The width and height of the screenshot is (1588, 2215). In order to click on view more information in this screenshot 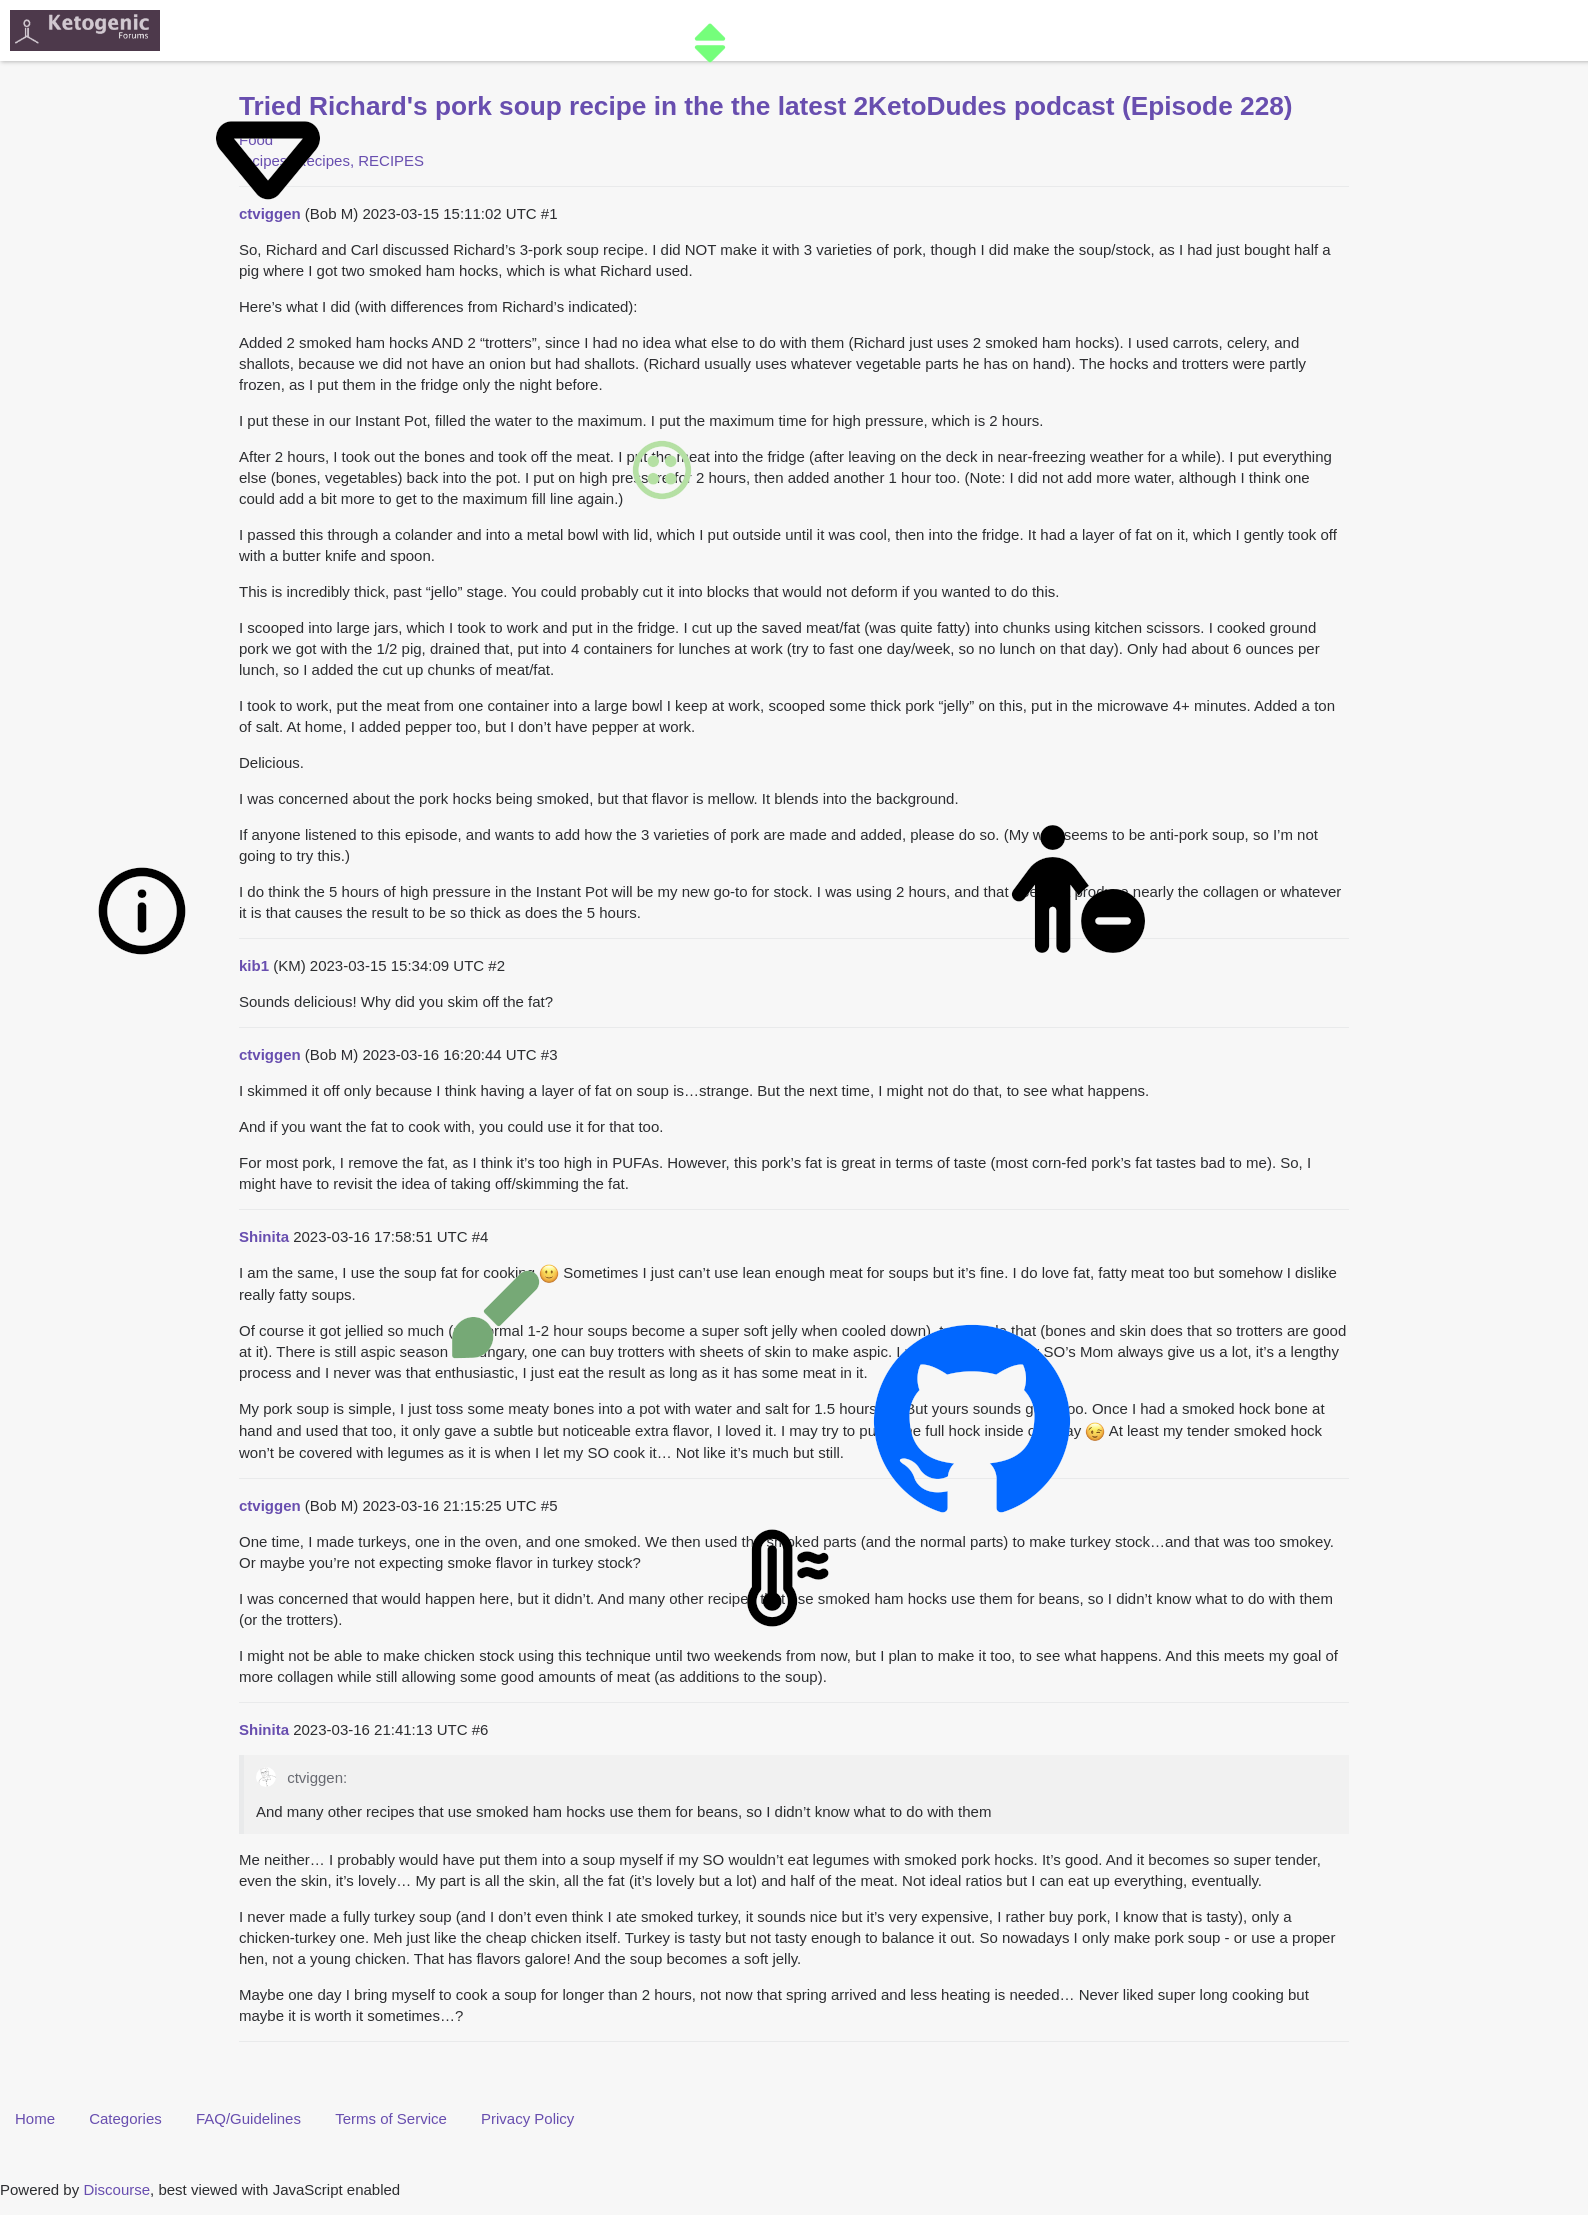, I will do `click(142, 911)`.